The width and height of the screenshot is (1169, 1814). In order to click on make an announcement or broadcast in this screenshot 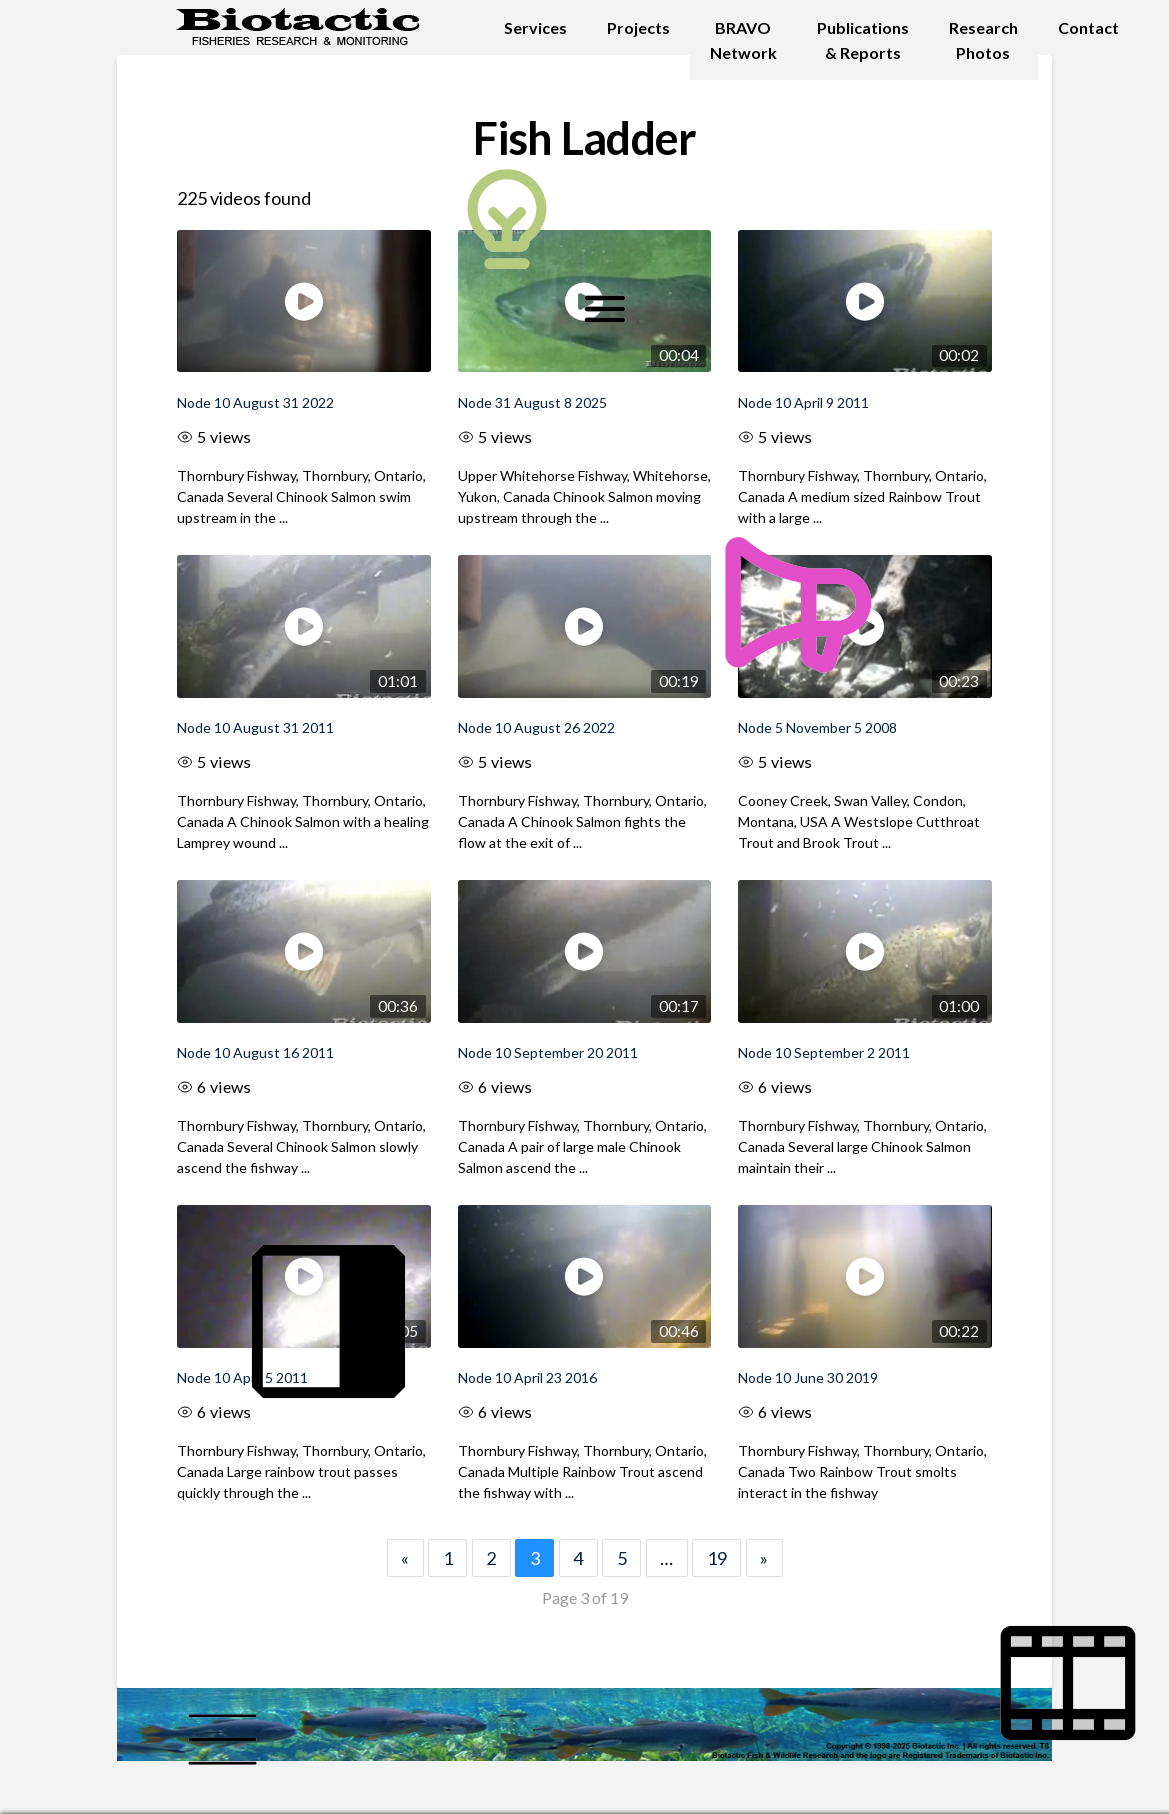, I will do `click(790, 607)`.